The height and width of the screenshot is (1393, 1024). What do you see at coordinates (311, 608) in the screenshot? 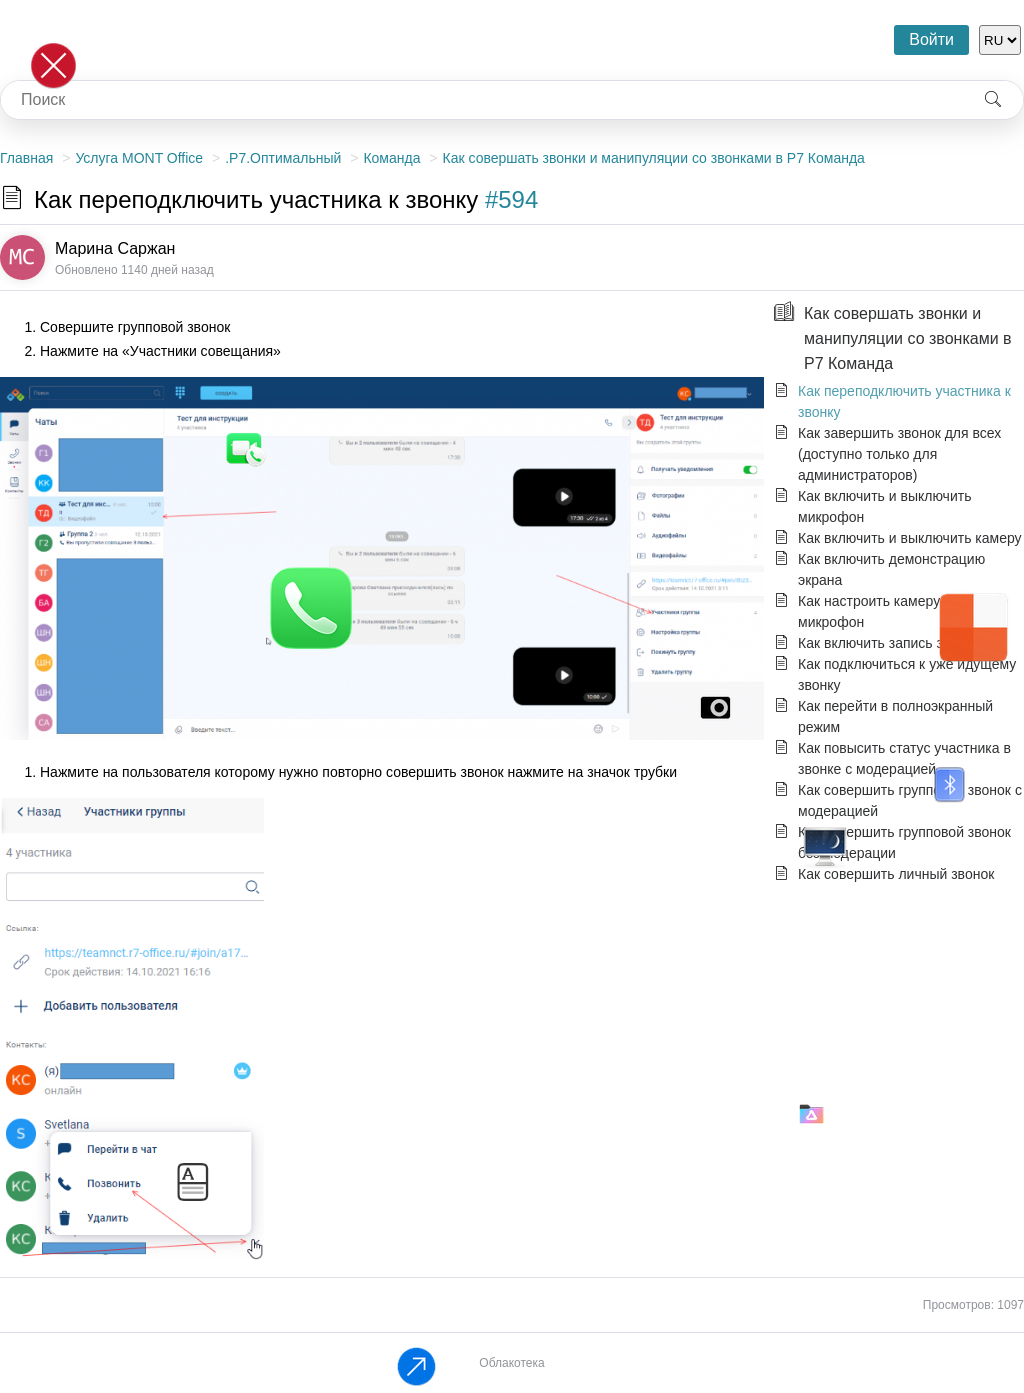
I see `open the phone app to make a call` at bounding box center [311, 608].